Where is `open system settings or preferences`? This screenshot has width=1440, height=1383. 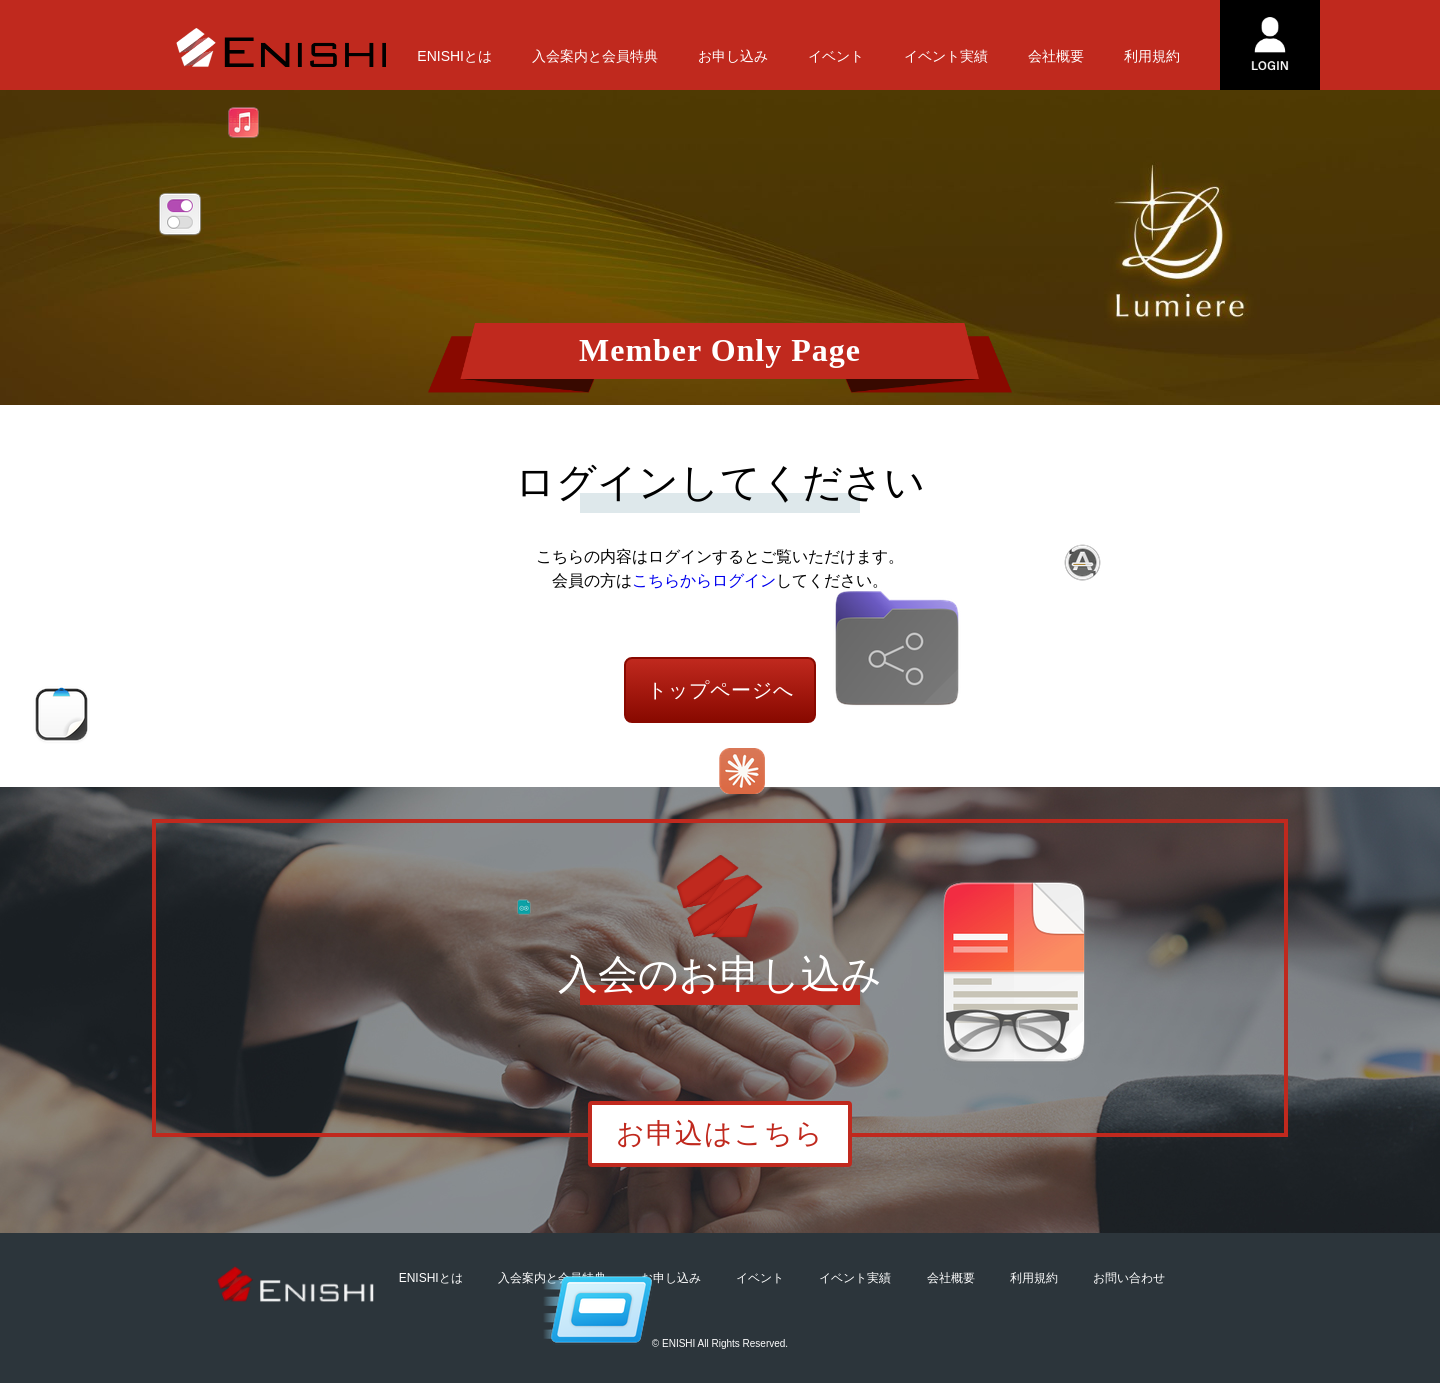 open system settings or preferences is located at coordinates (180, 214).